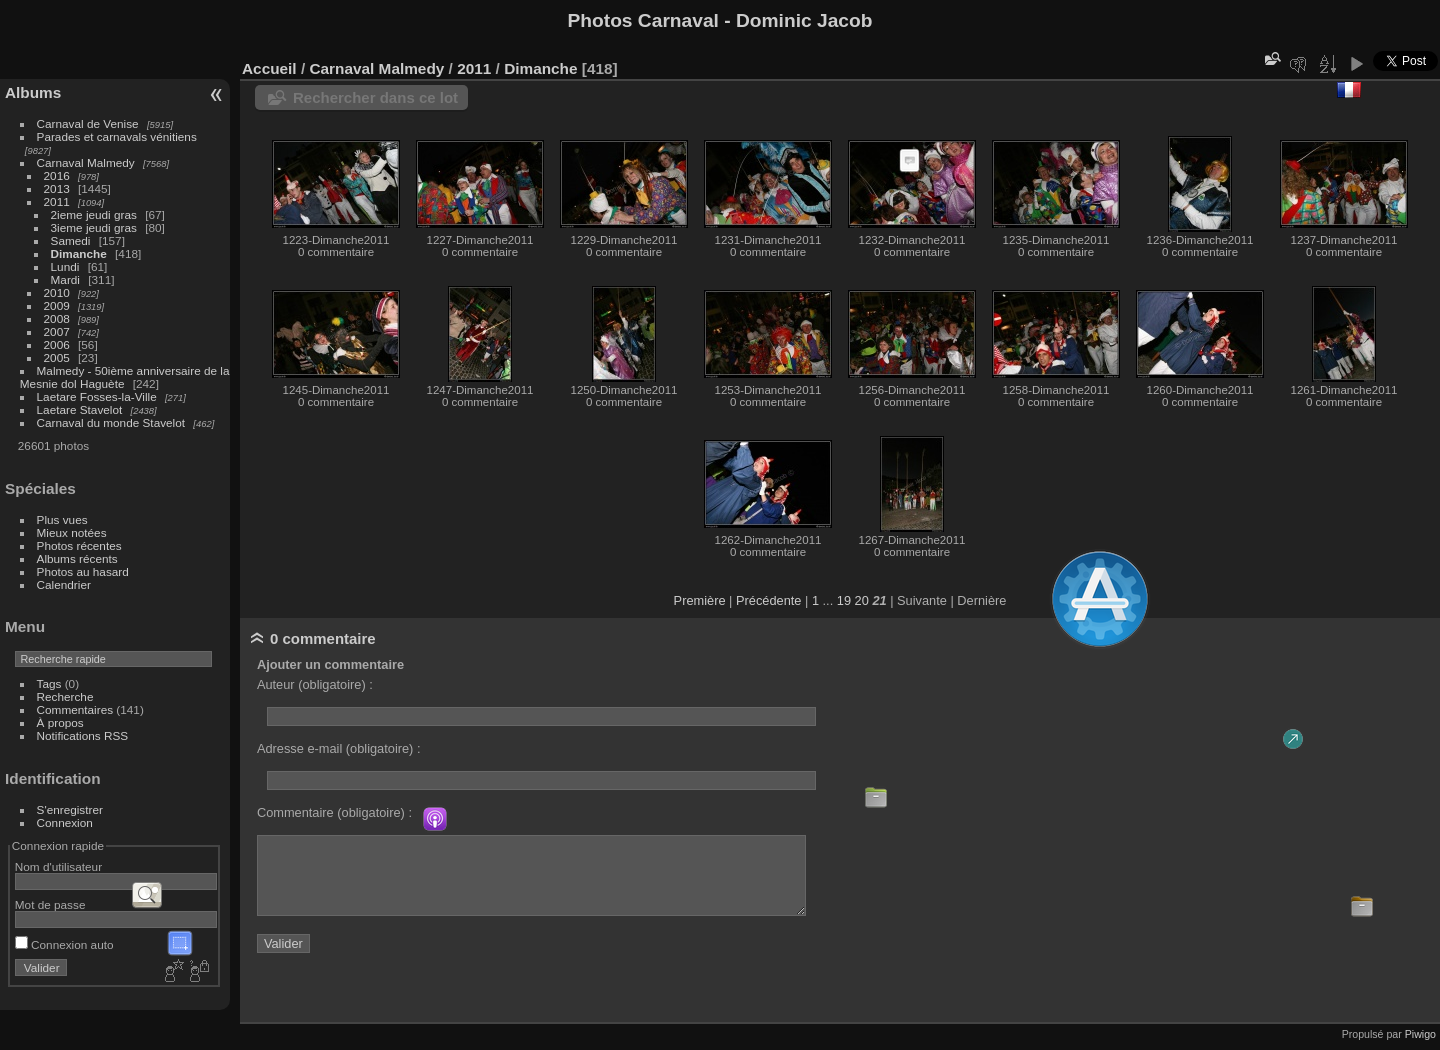 The width and height of the screenshot is (1440, 1050). I want to click on open the file manager application, so click(1362, 906).